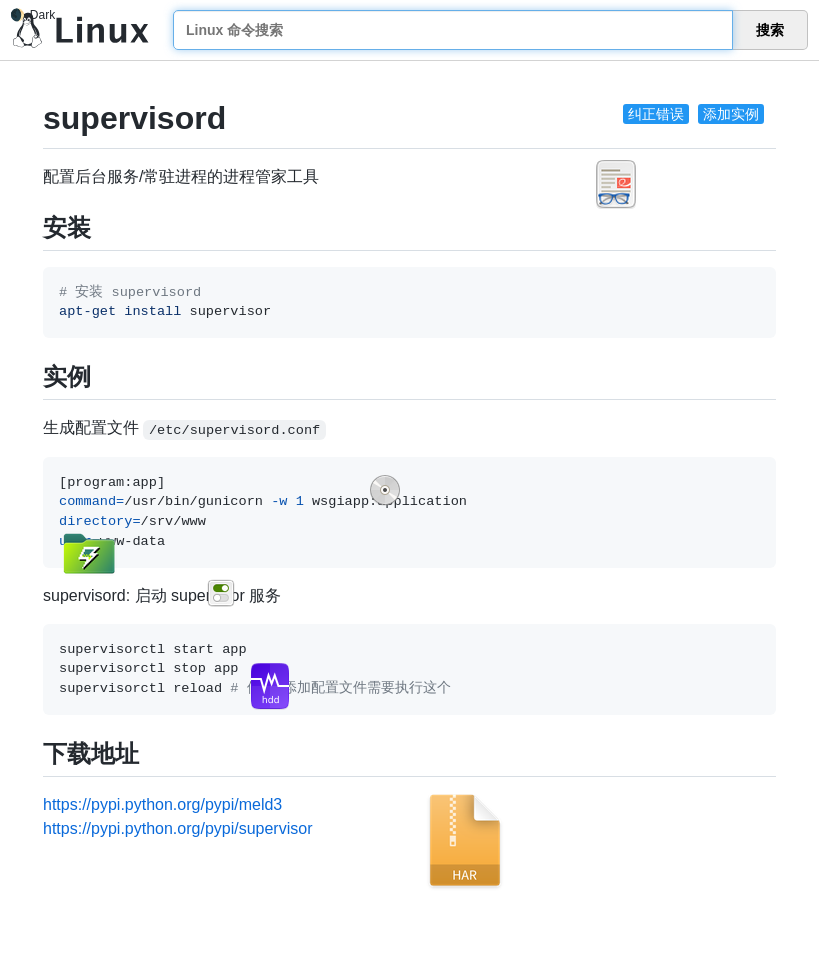  I want to click on open desktop preferences or settings, so click(221, 593).